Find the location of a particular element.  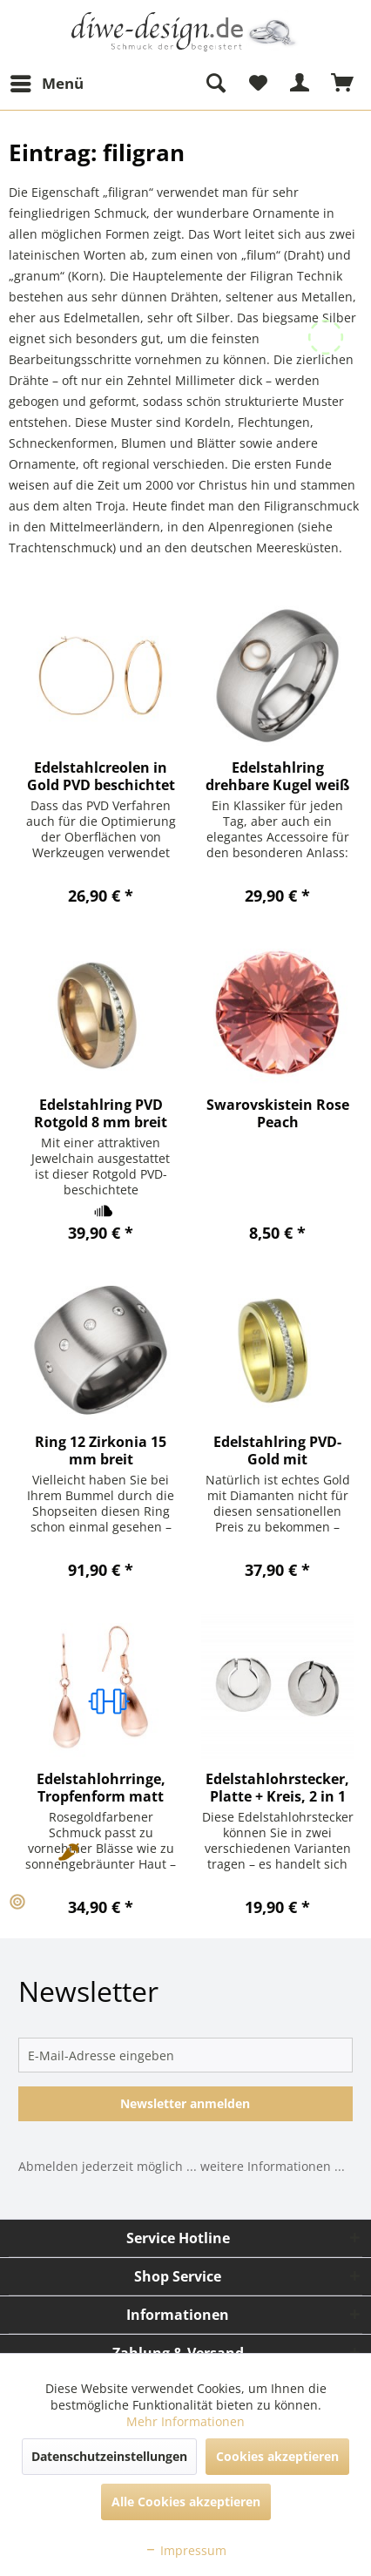

access workout or fitness features is located at coordinates (109, 1701).